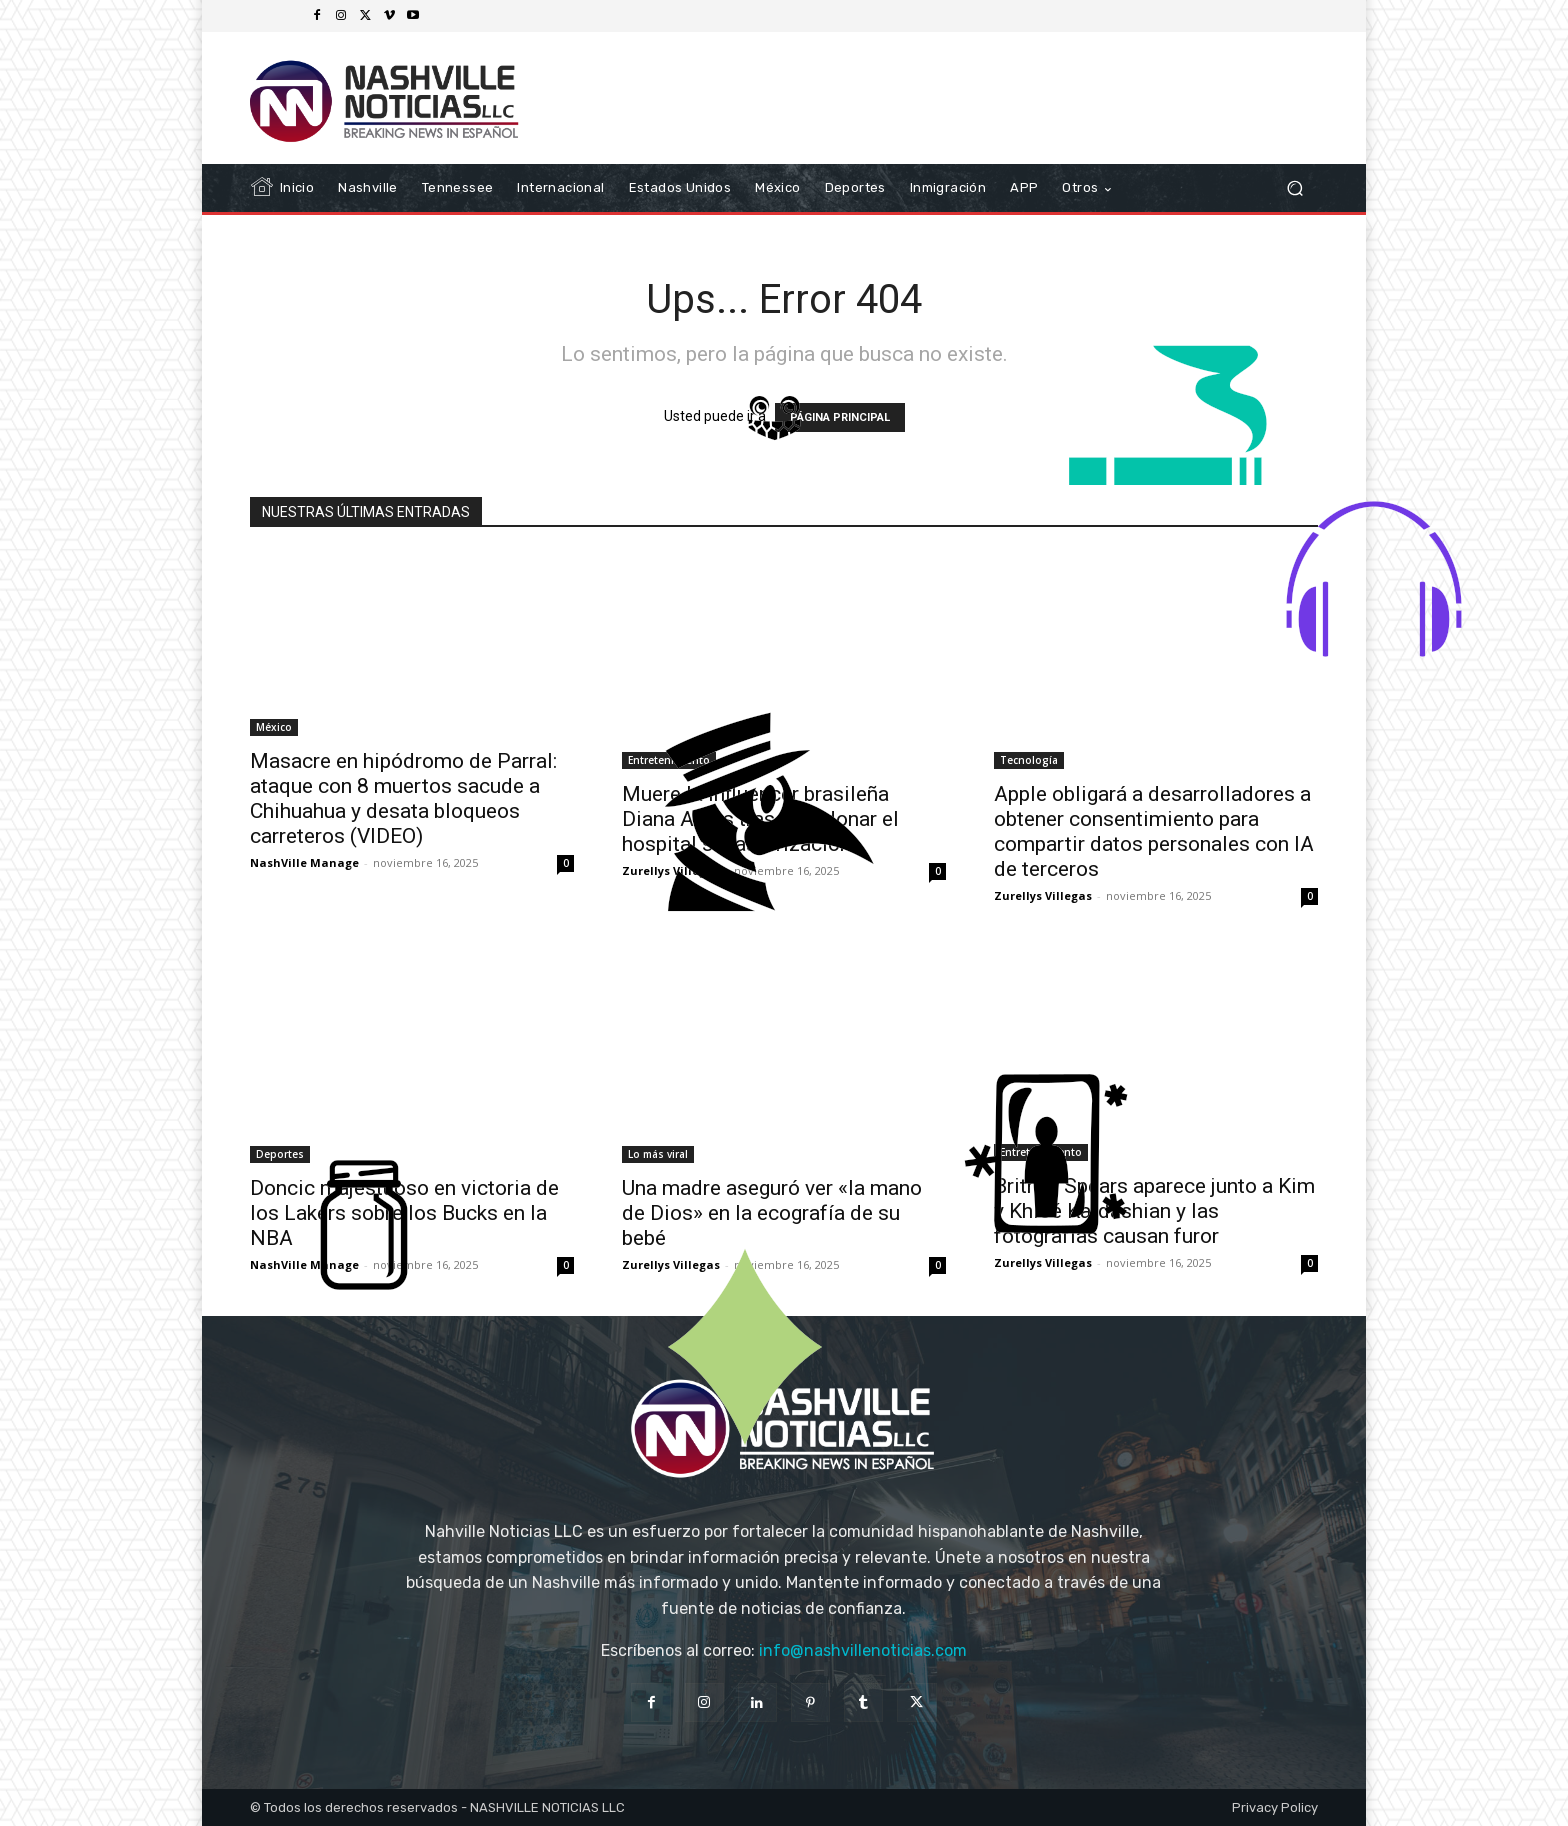  Describe the element at coordinates (364, 1225) in the screenshot. I see `access preserved items or storage` at that location.